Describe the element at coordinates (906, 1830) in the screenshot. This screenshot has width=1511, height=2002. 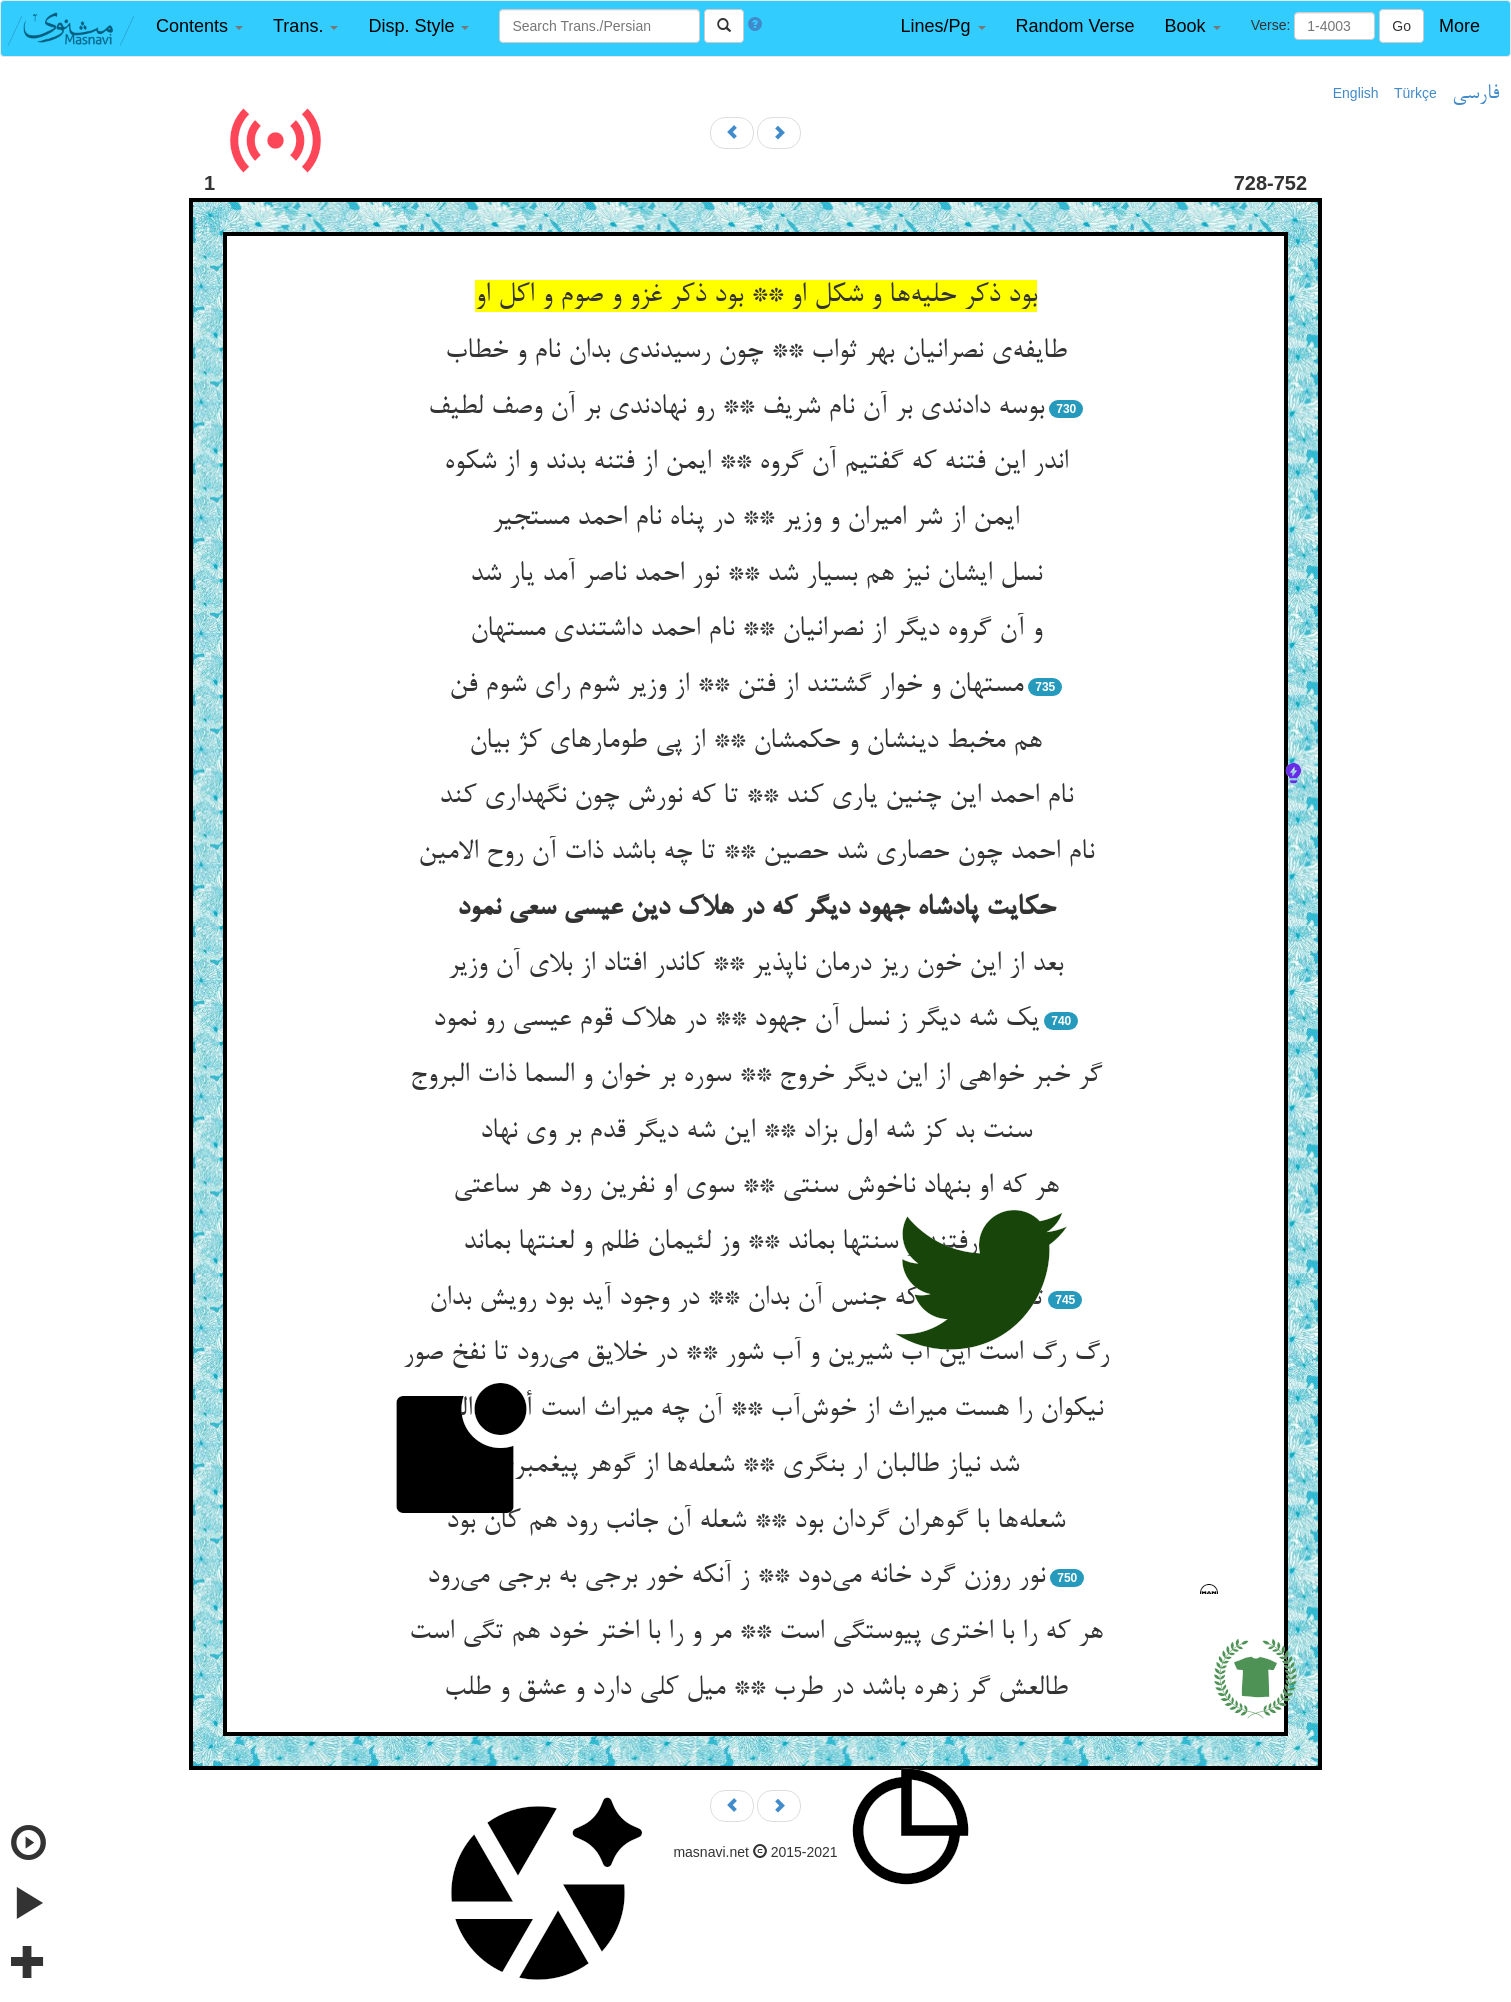
I see `view business analytics or statistics` at that location.